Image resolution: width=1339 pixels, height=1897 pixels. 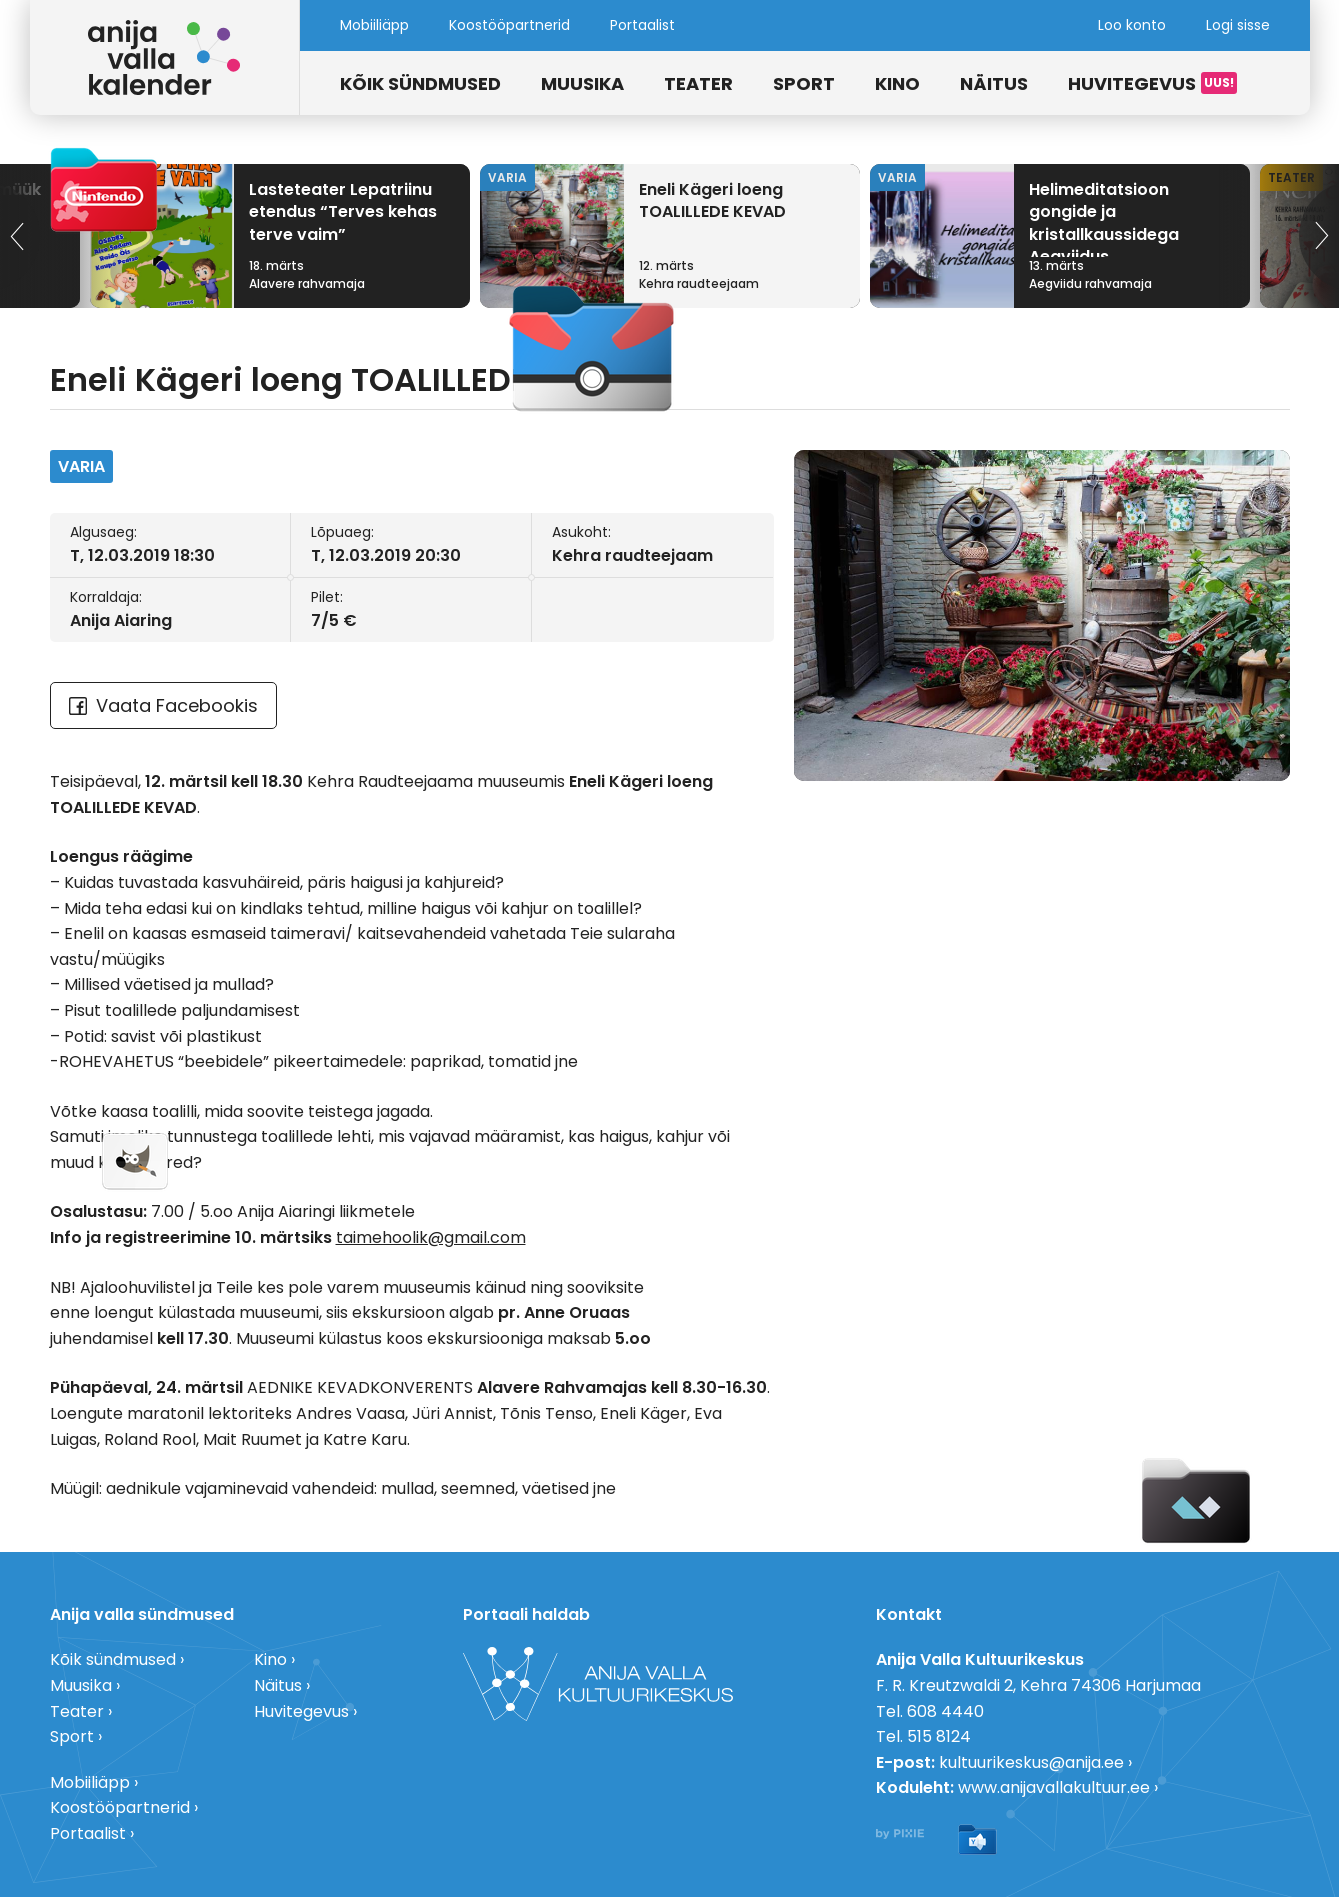 I want to click on open folder containing Nintendo games or files, so click(x=103, y=192).